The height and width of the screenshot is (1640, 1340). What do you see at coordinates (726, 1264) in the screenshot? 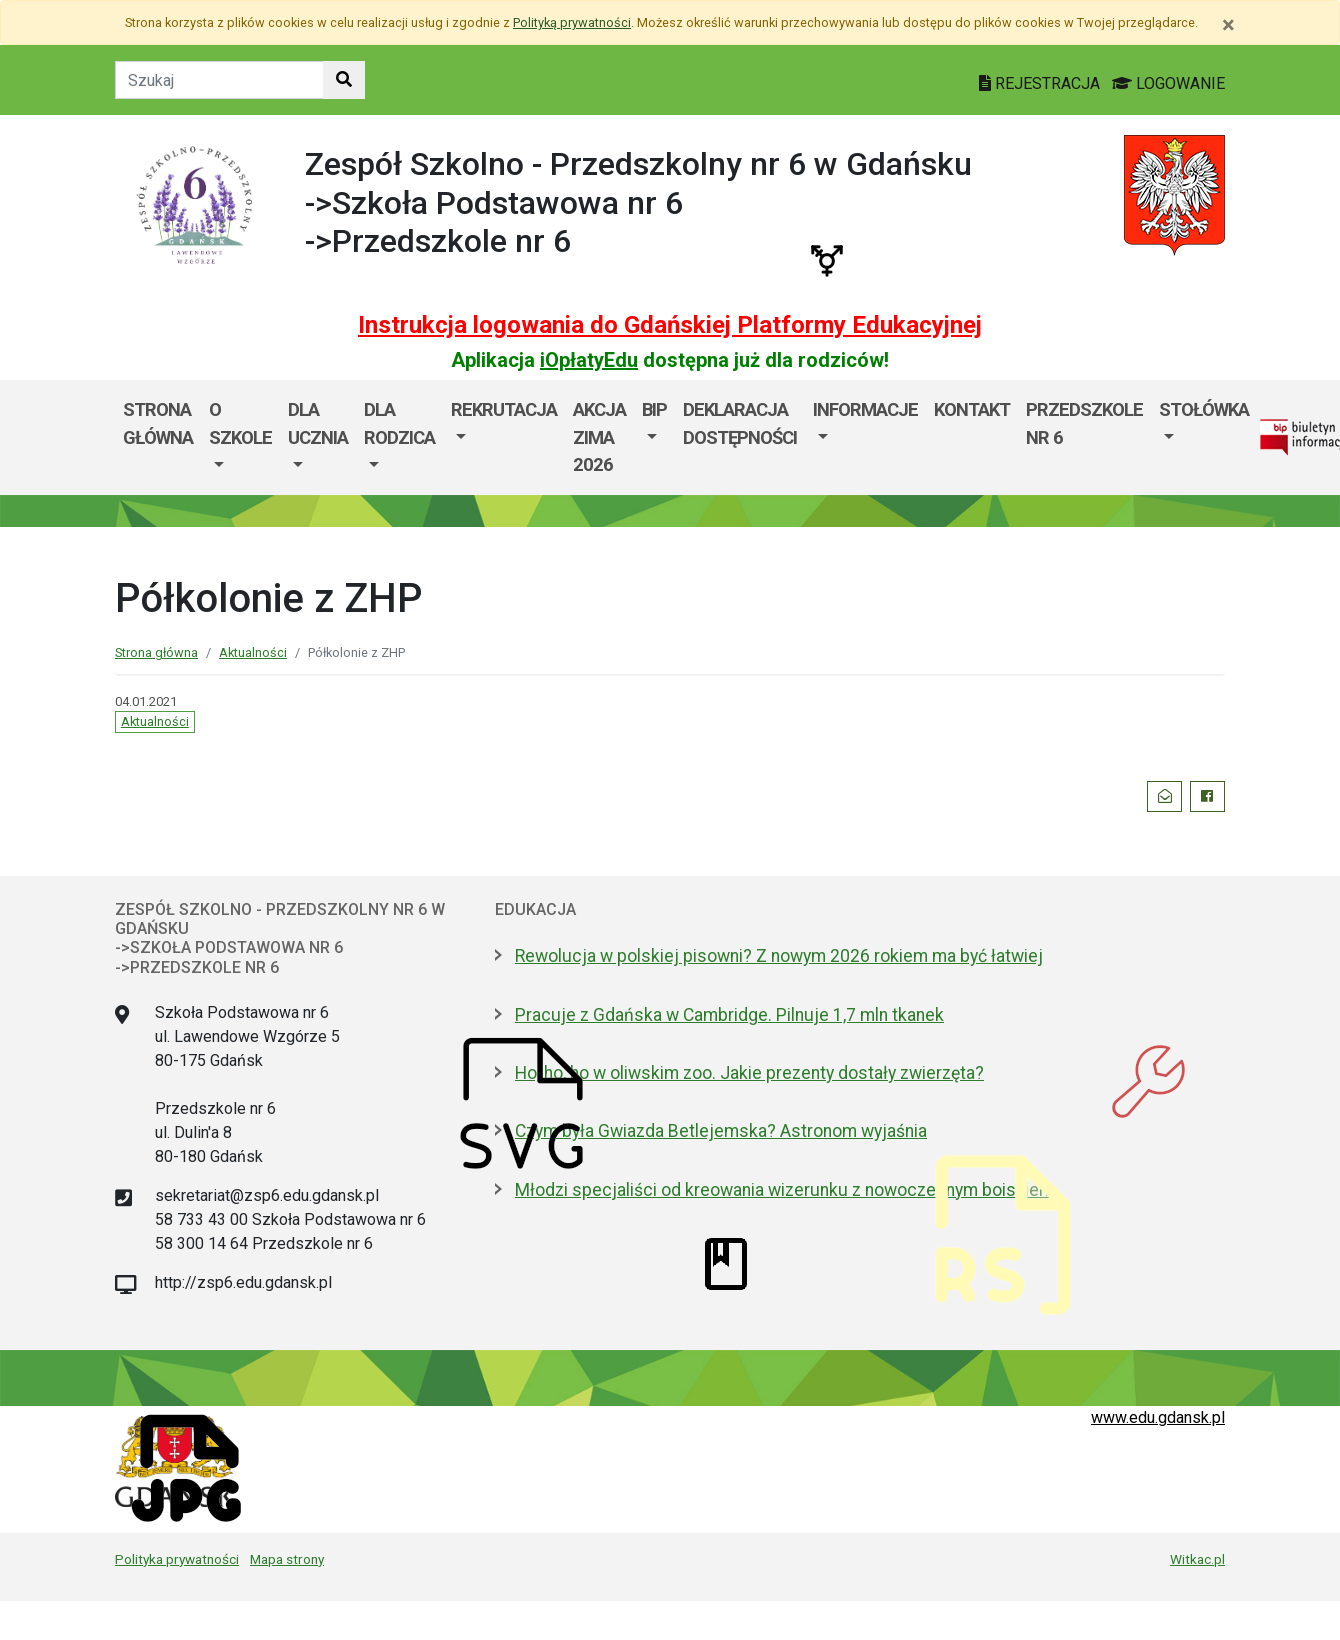
I see `access your classes or courses` at bounding box center [726, 1264].